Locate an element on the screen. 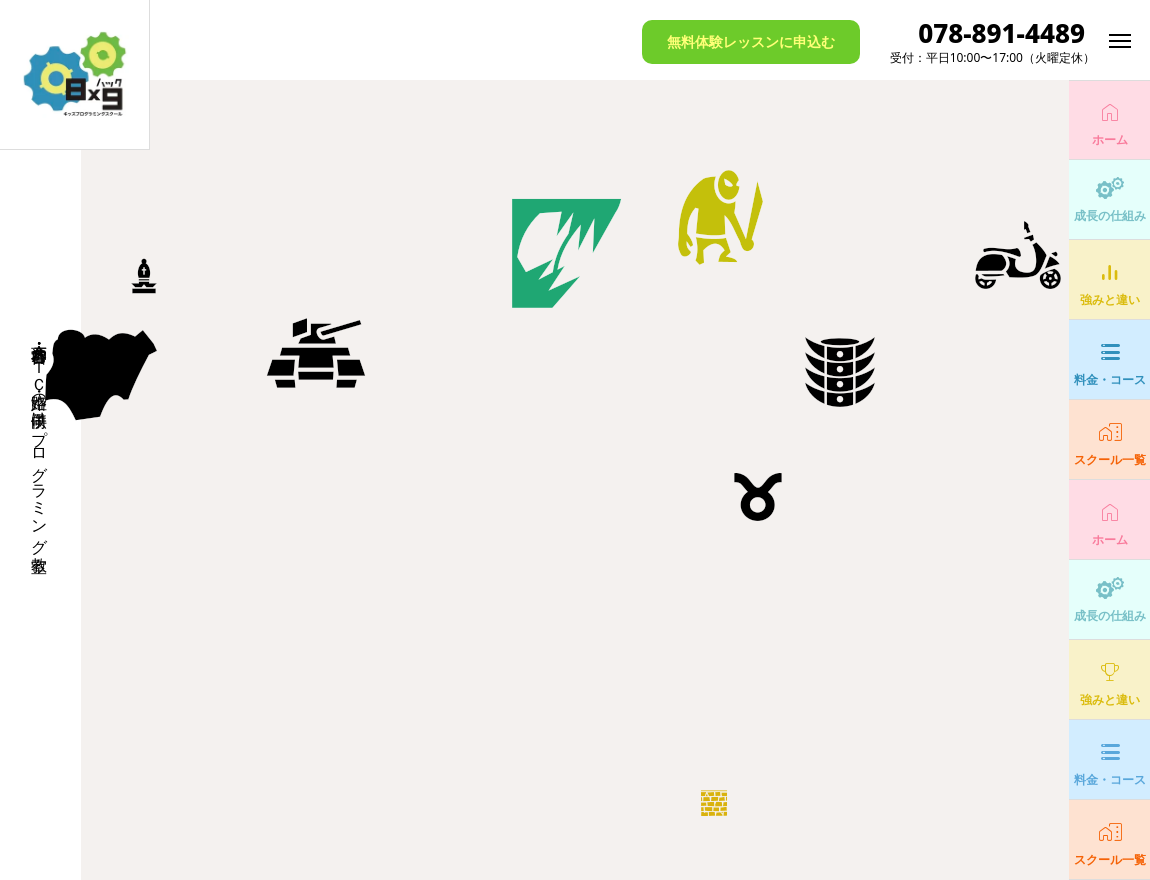 The width and height of the screenshot is (1150, 880). select ent or tree creature character is located at coordinates (566, 253).